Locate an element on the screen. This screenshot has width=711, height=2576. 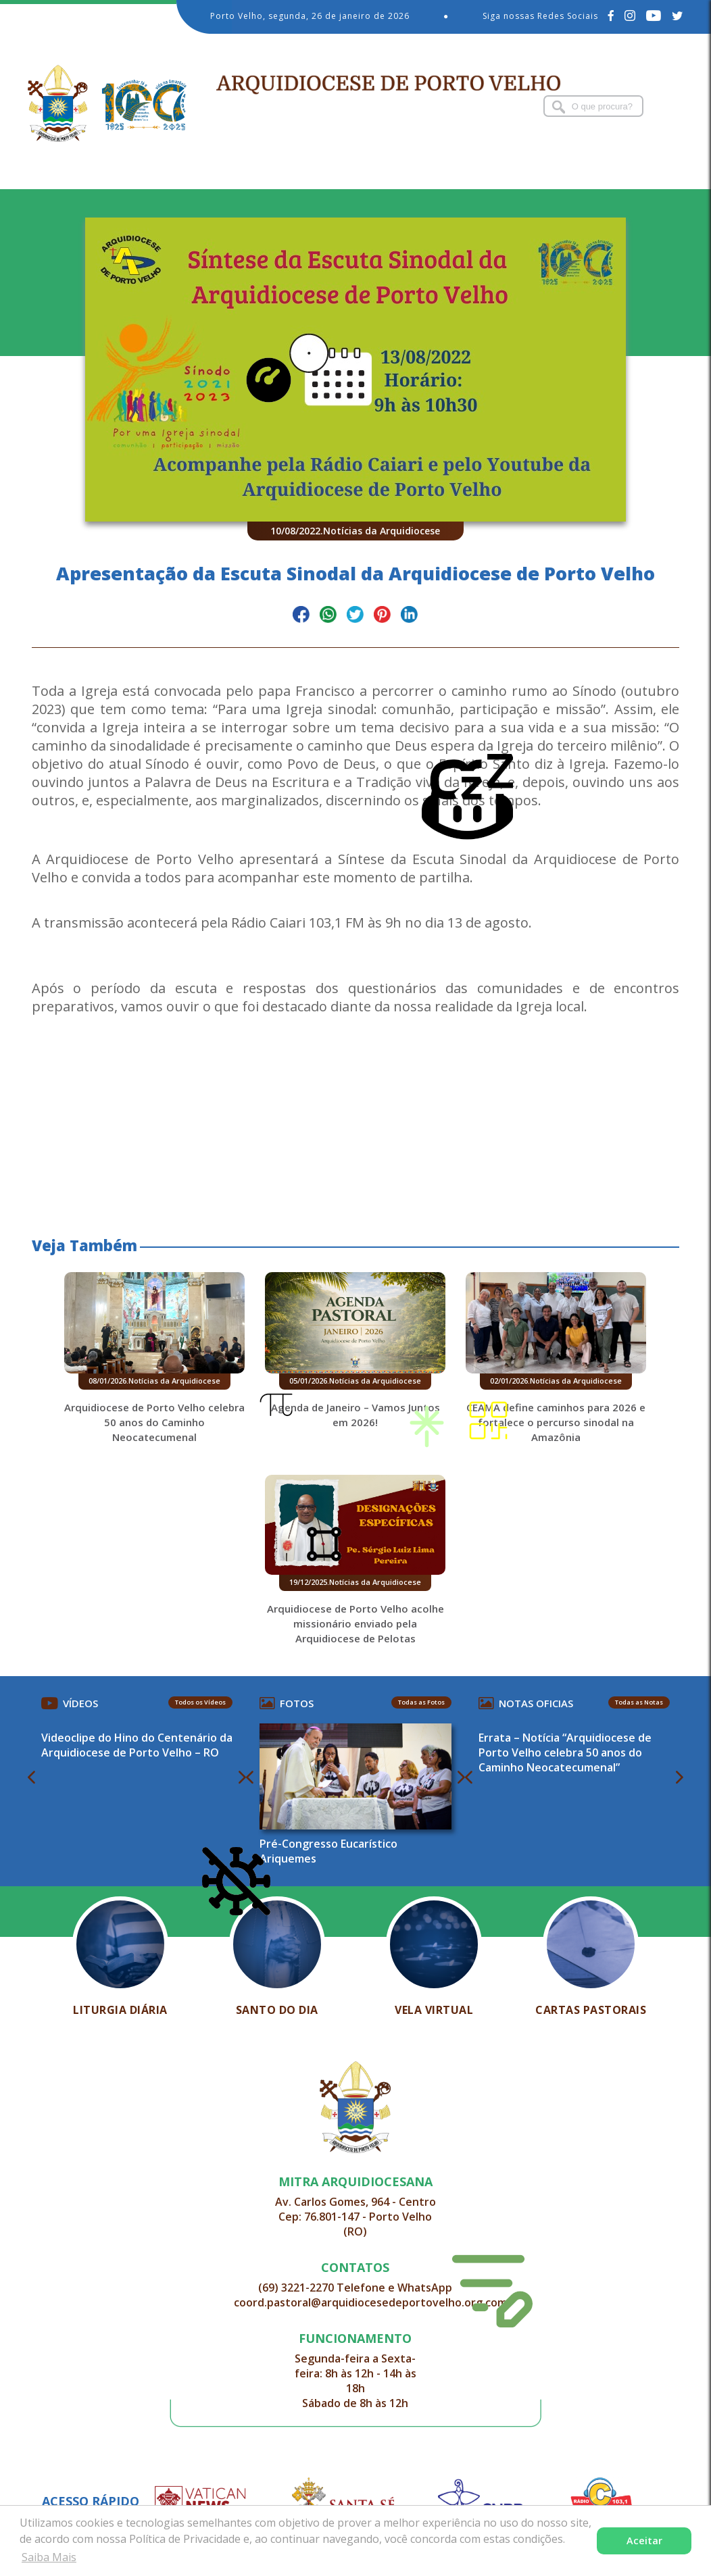
access mathematical or scientific calculator functions is located at coordinates (276, 1404).